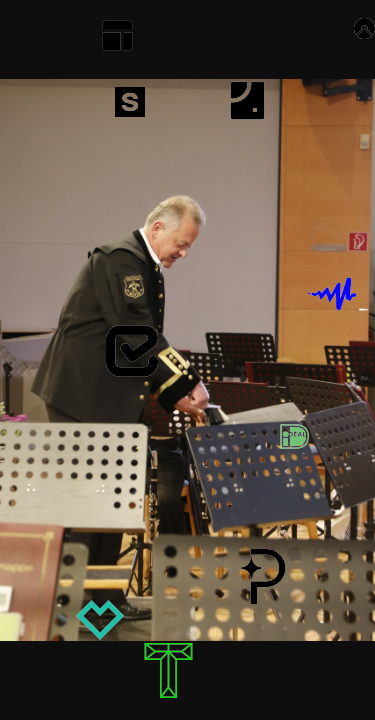 The image size is (375, 720). What do you see at coordinates (168, 670) in the screenshot?
I see `visit talenthouse website or app` at bounding box center [168, 670].